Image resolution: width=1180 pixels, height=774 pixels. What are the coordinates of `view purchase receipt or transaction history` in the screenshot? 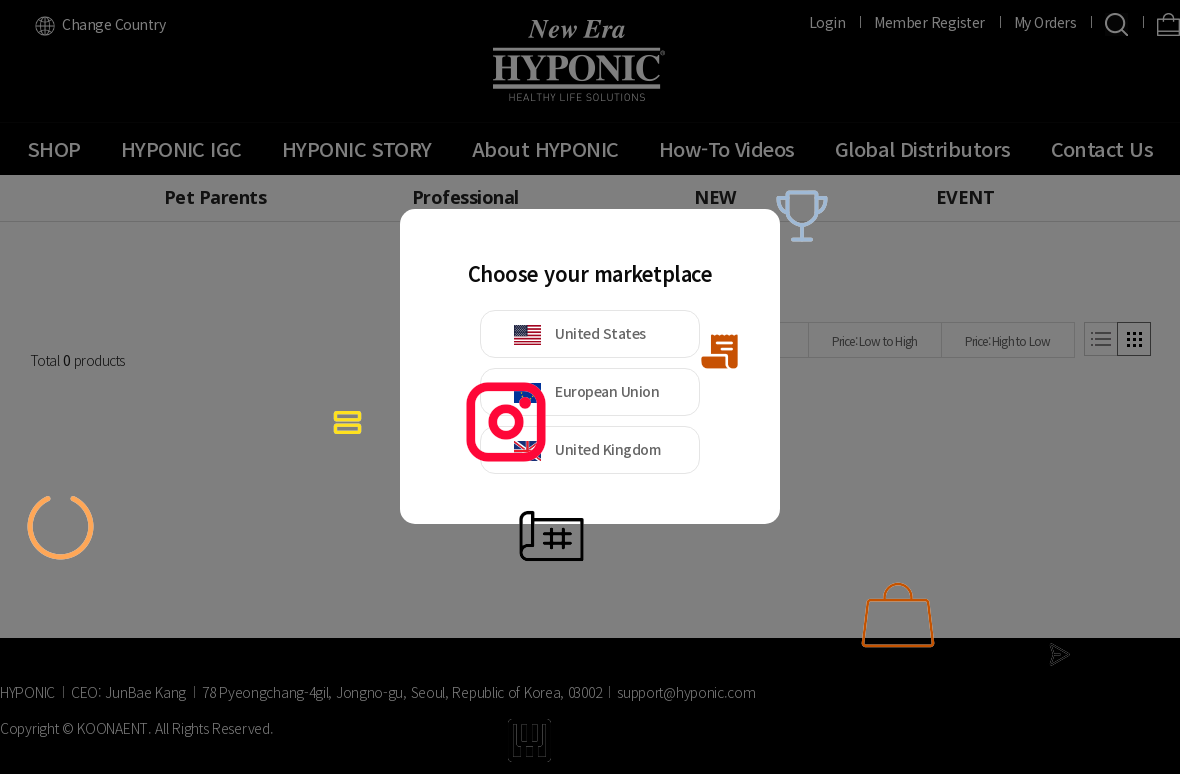 It's located at (719, 351).